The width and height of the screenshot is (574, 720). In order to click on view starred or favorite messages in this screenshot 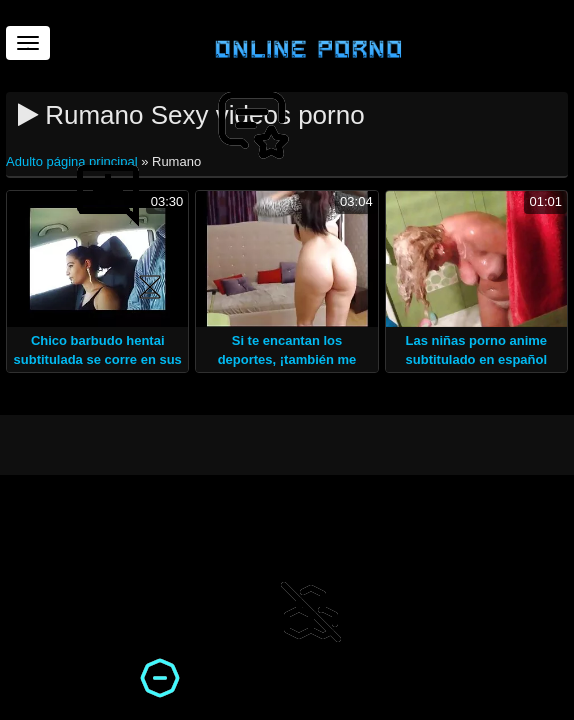, I will do `click(252, 122)`.